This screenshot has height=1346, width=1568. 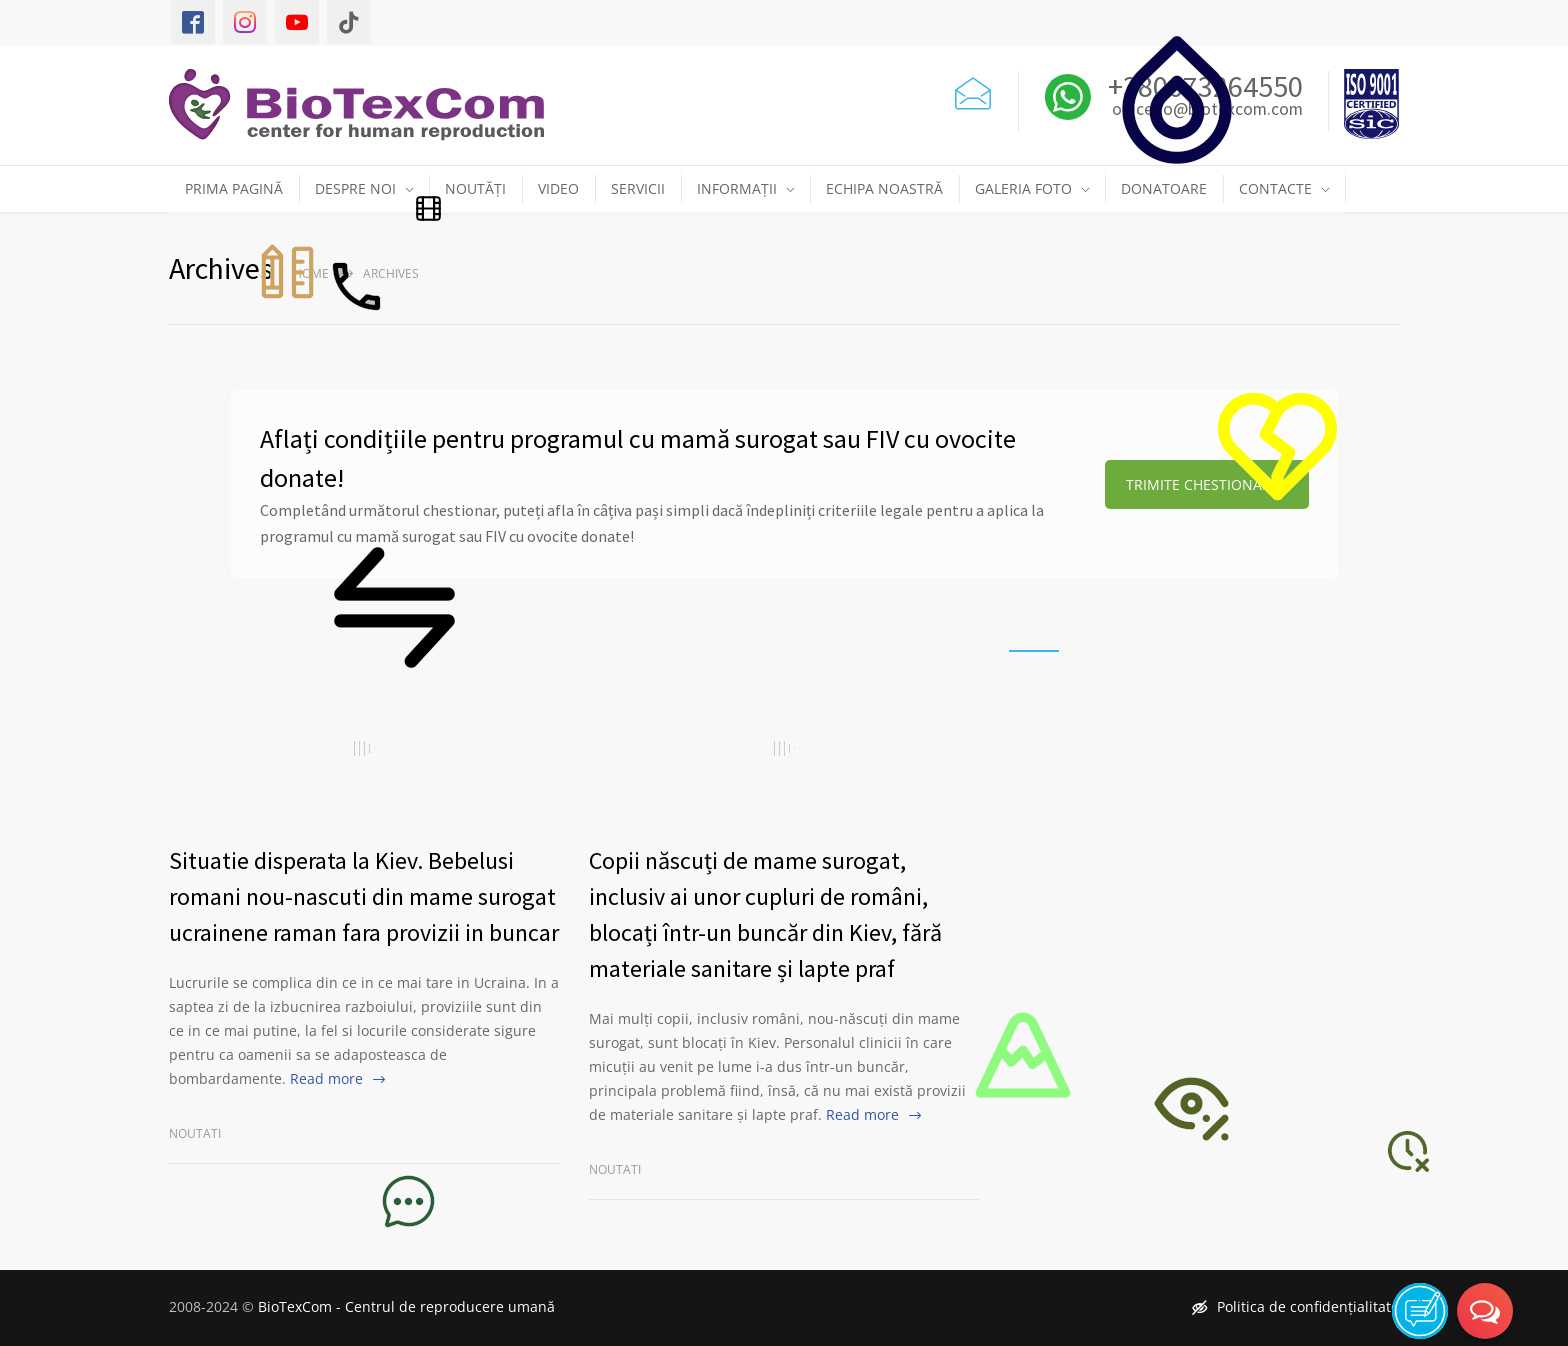 What do you see at coordinates (394, 607) in the screenshot?
I see `transfer data between devices or accounts` at bounding box center [394, 607].